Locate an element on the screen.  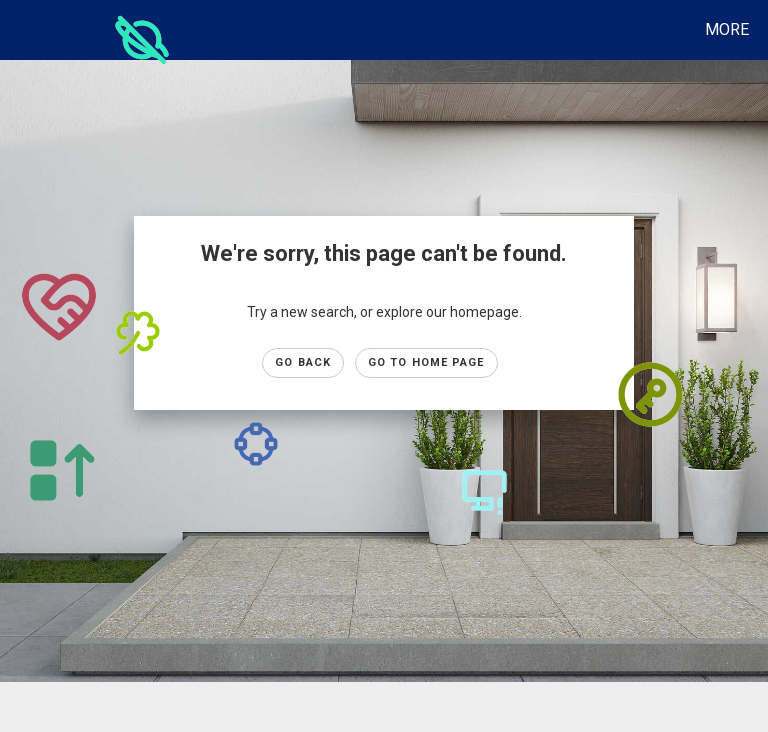
disable global or worldwide access is located at coordinates (142, 40).